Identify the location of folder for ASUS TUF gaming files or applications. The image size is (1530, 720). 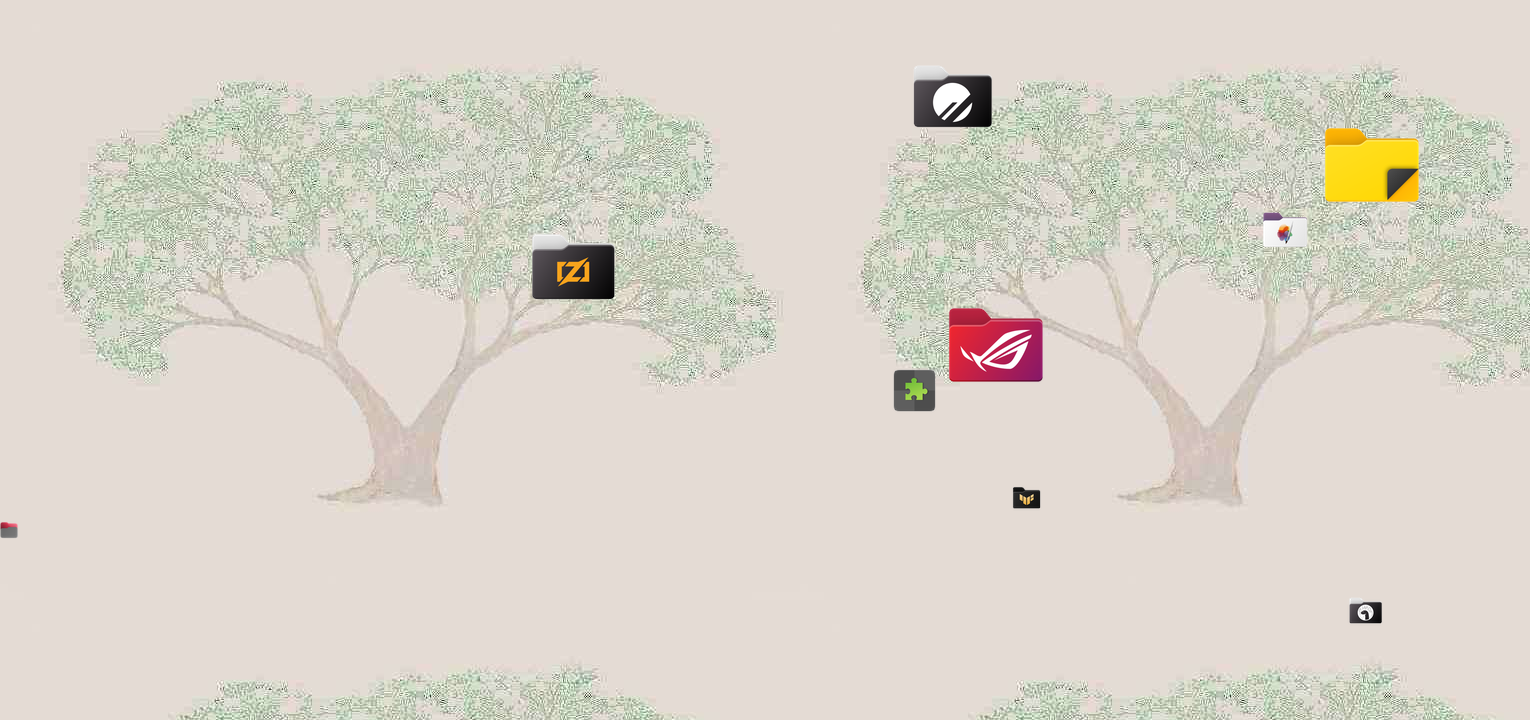
(1026, 498).